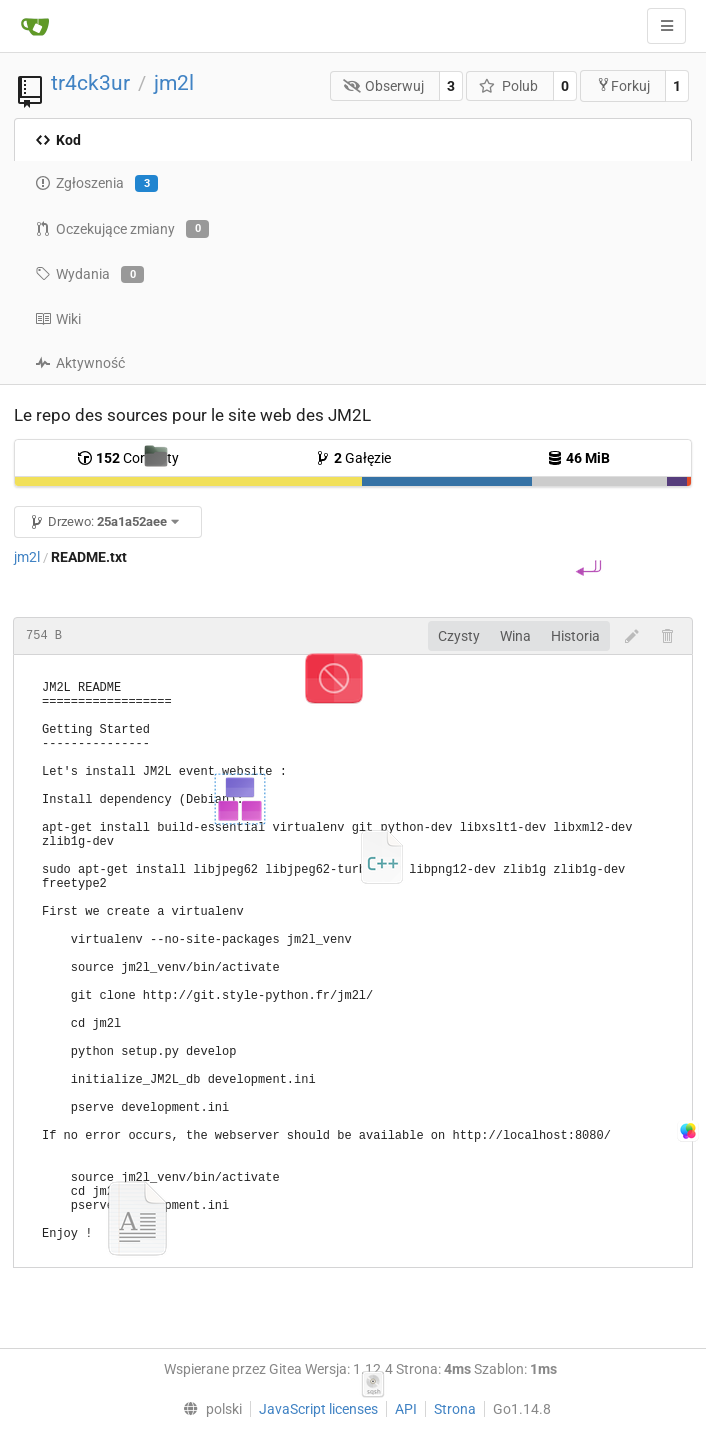  What do you see at coordinates (373, 1384) in the screenshot?
I see `a squashfs compressed filesystem image file` at bounding box center [373, 1384].